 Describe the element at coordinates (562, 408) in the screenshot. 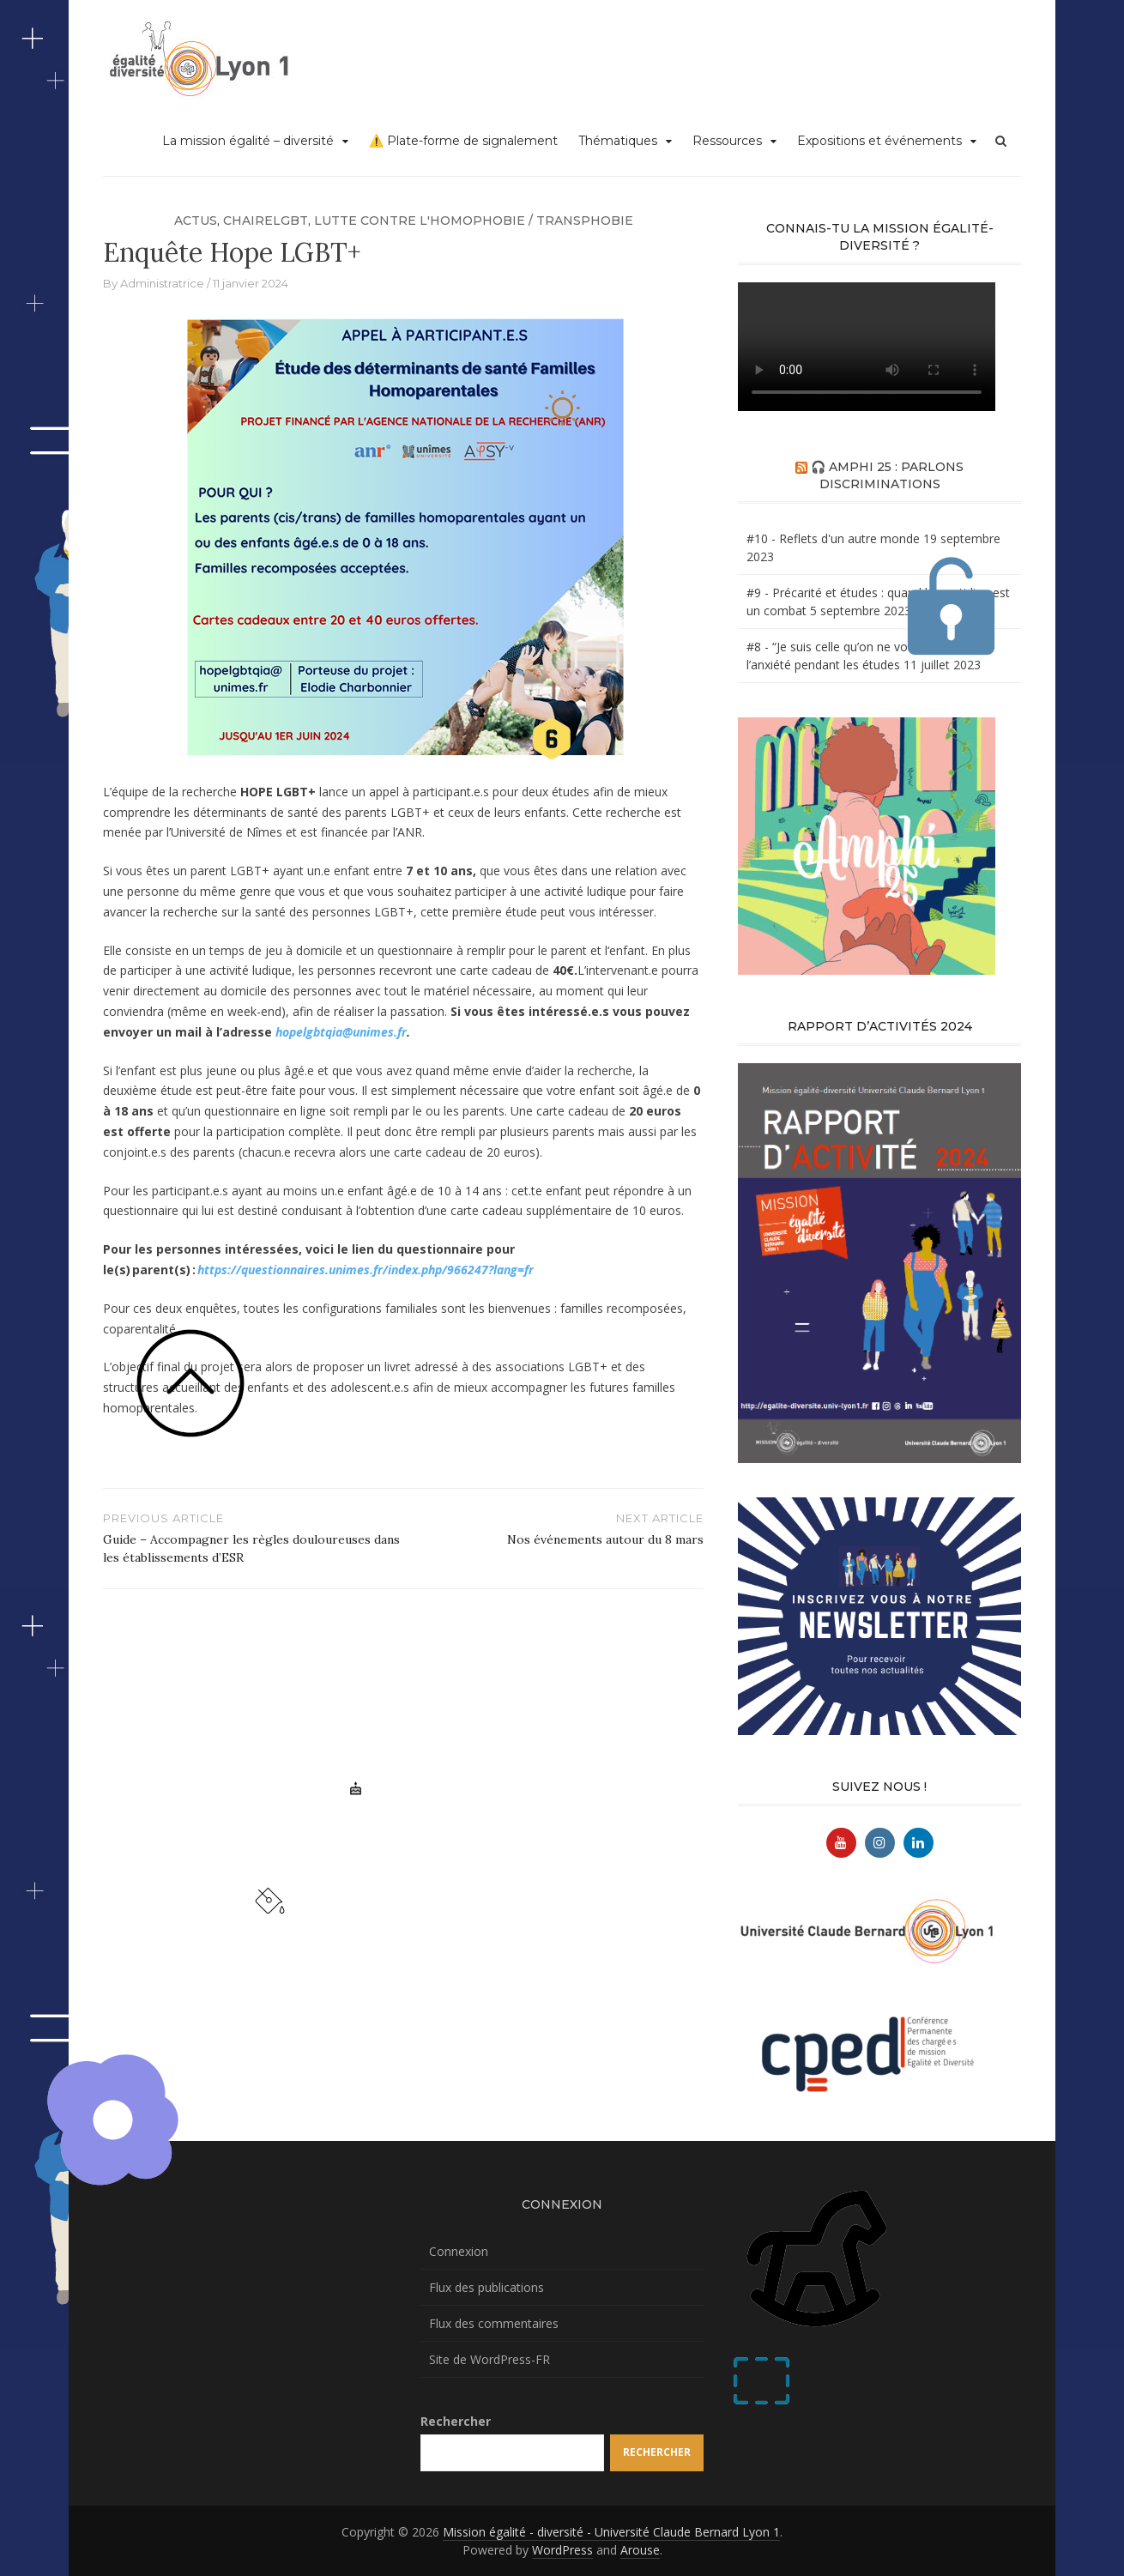

I see `reduce screen brightness` at that location.